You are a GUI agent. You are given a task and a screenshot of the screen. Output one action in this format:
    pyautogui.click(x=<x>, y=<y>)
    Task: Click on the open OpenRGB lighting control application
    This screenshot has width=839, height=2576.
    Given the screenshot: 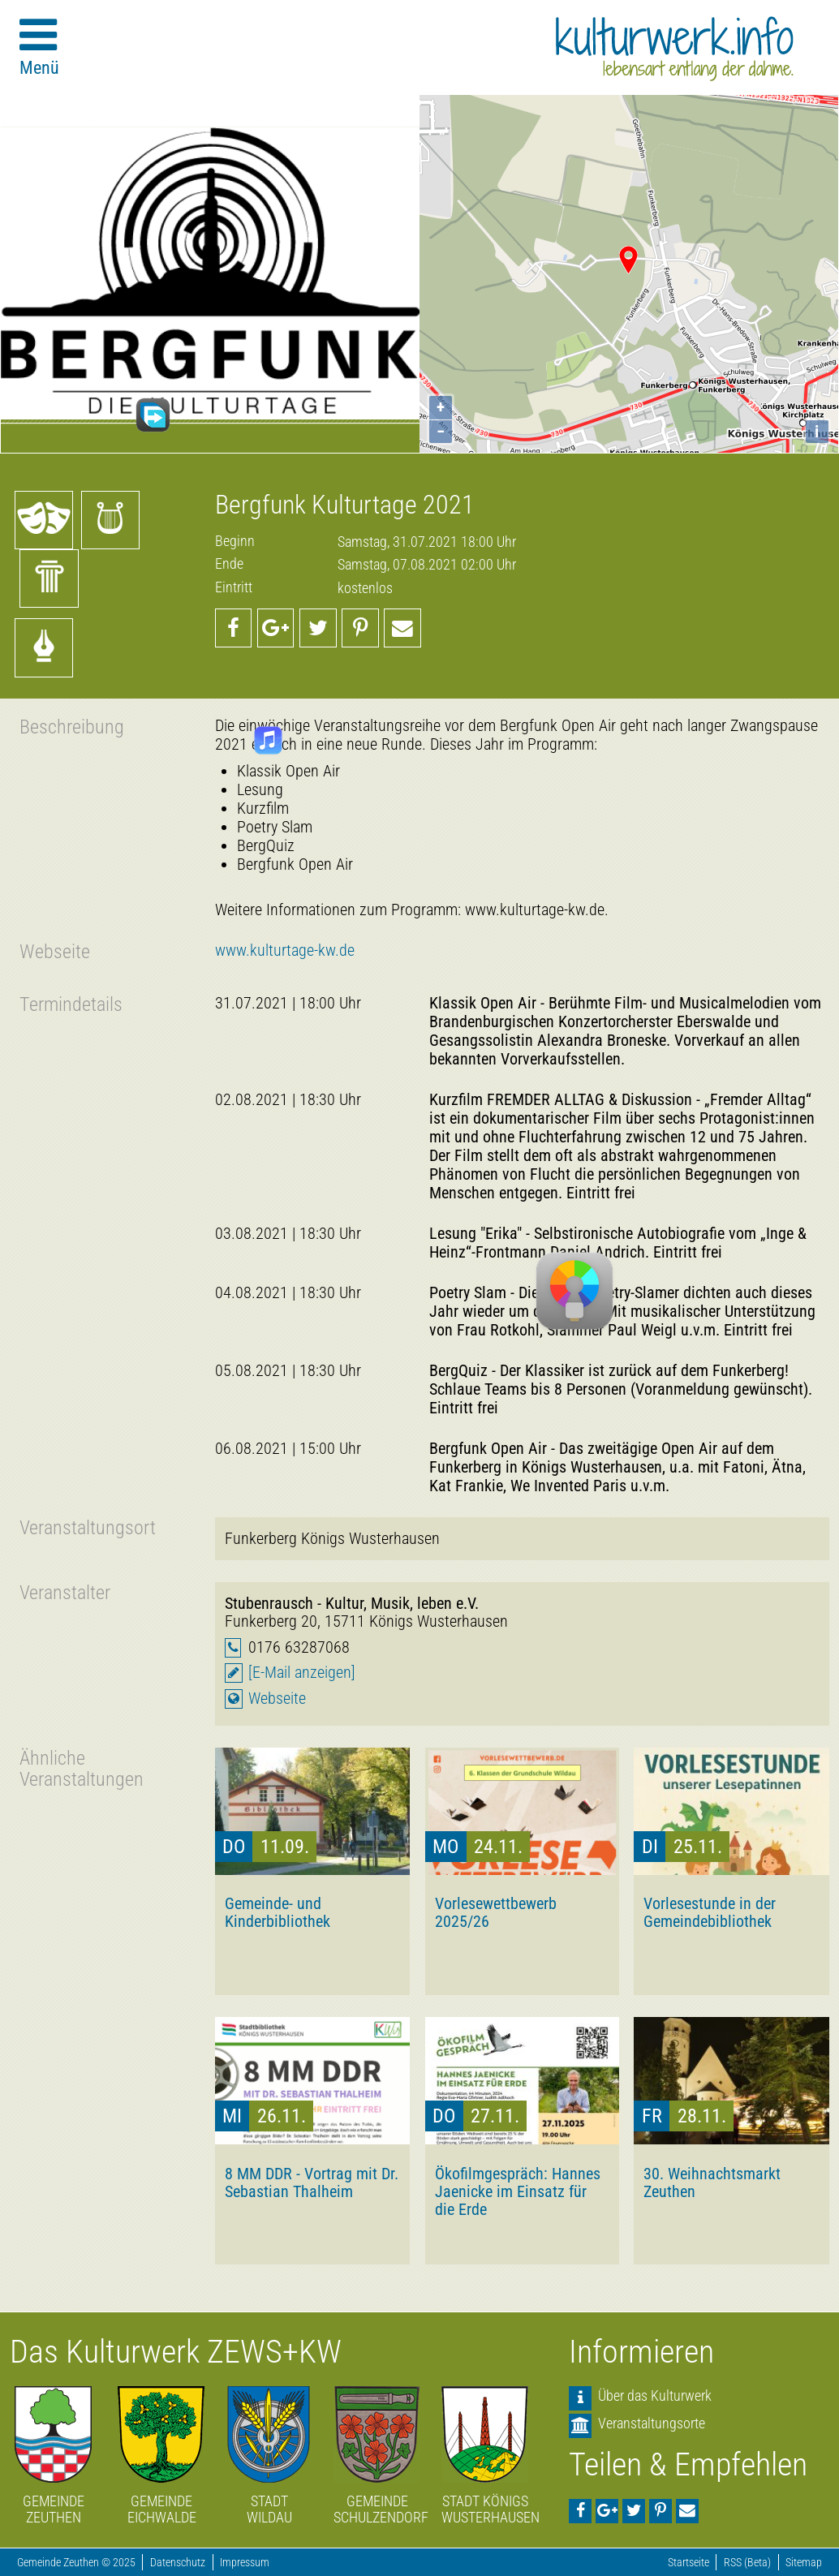 What is the action you would take?
    pyautogui.click(x=574, y=1291)
    